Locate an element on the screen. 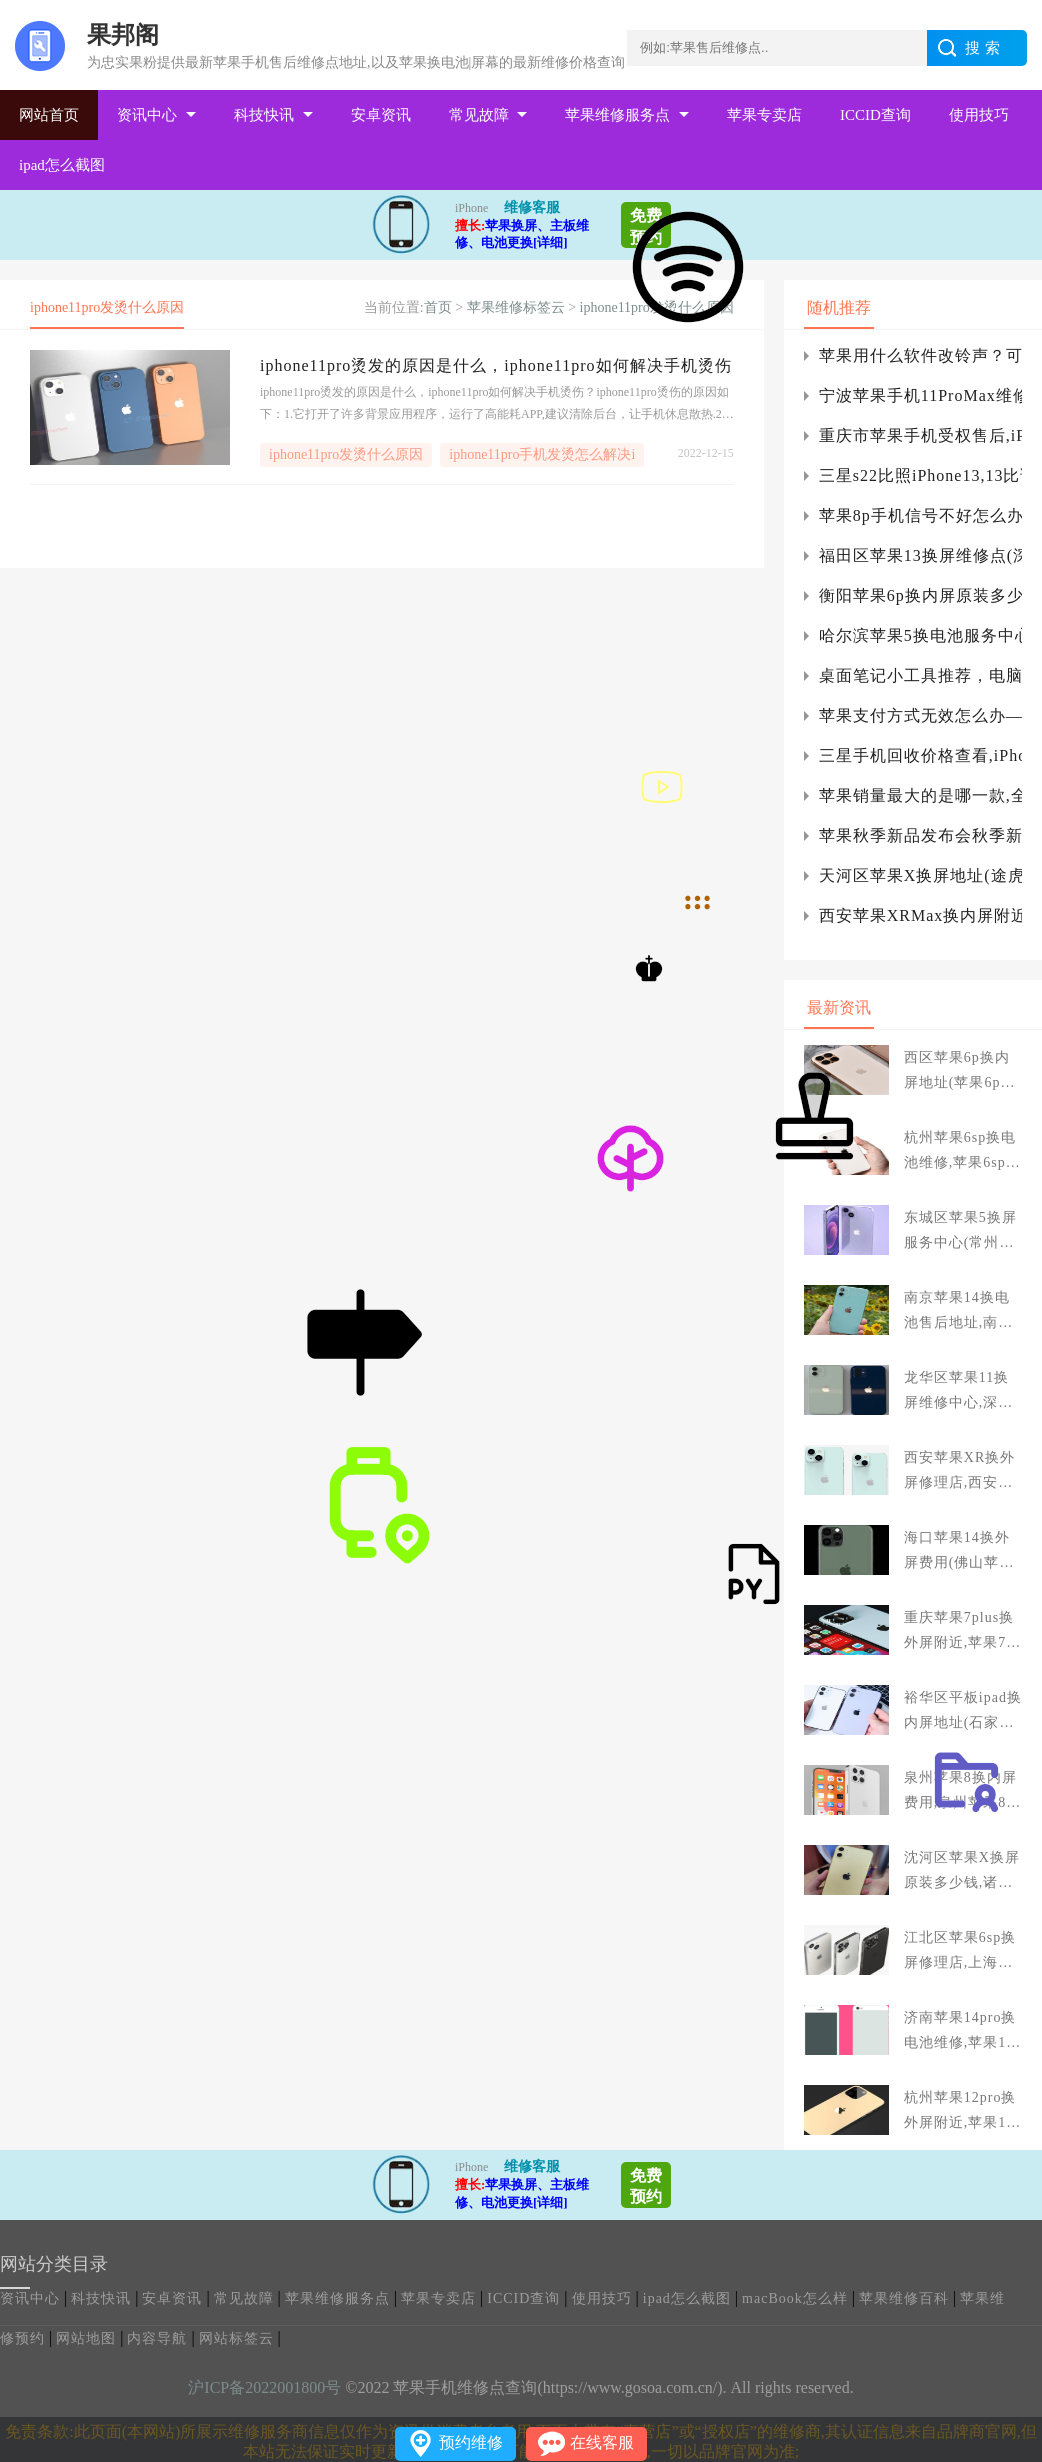 The image size is (1042, 2462). open YouTube app is located at coordinates (662, 787).